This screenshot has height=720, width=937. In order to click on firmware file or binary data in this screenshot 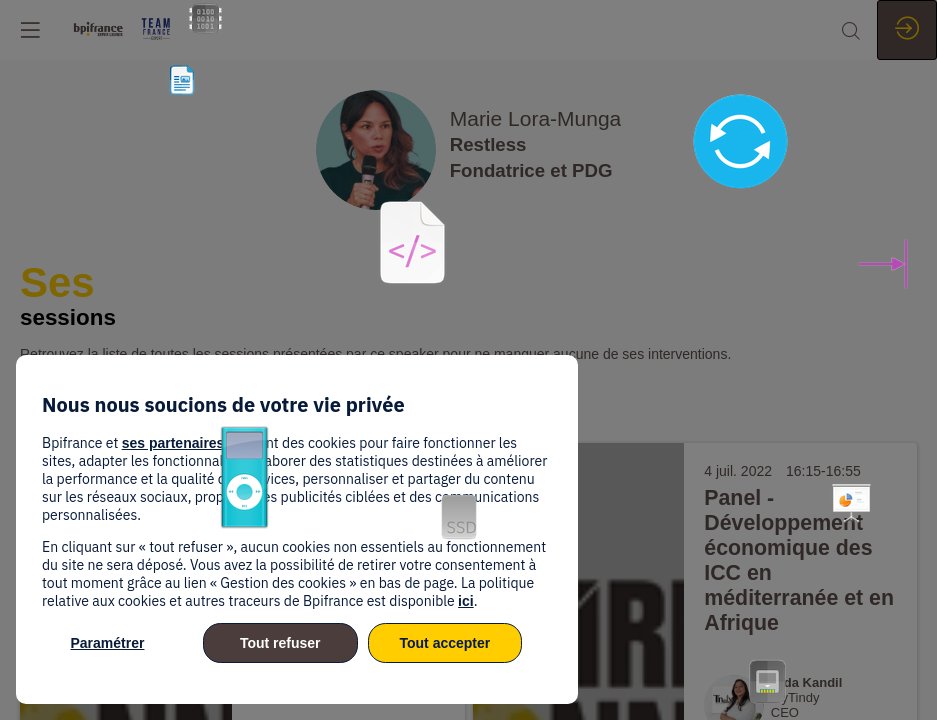, I will do `click(205, 18)`.